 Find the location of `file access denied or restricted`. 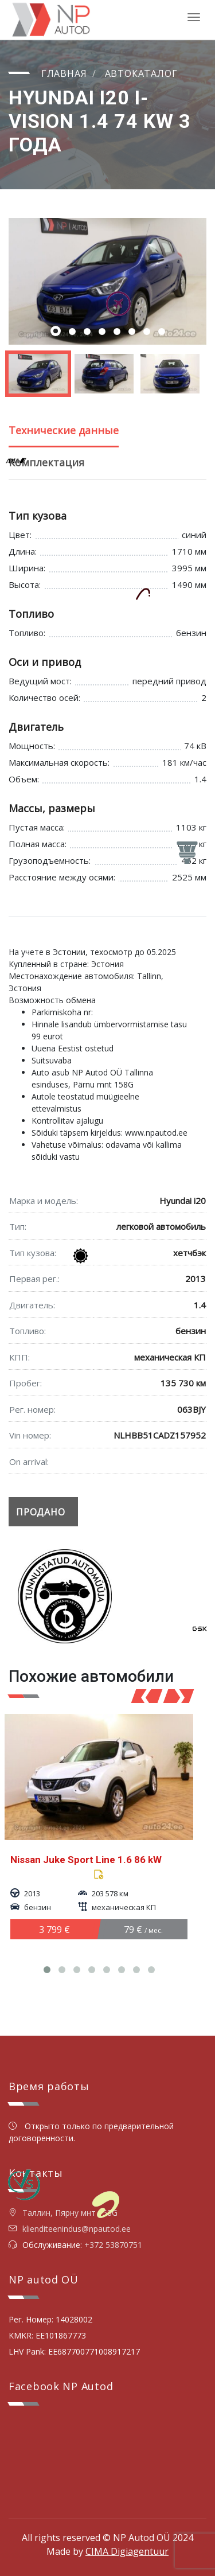

file access denied or restricted is located at coordinates (98, 1874).